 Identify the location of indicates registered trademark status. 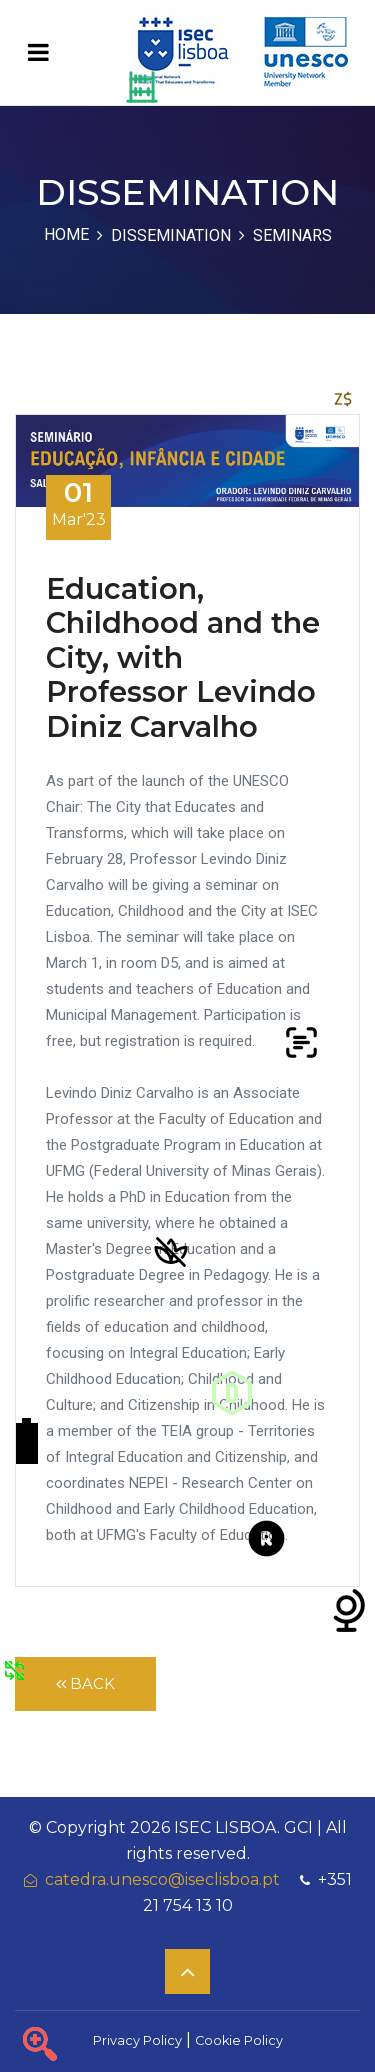
(266, 1538).